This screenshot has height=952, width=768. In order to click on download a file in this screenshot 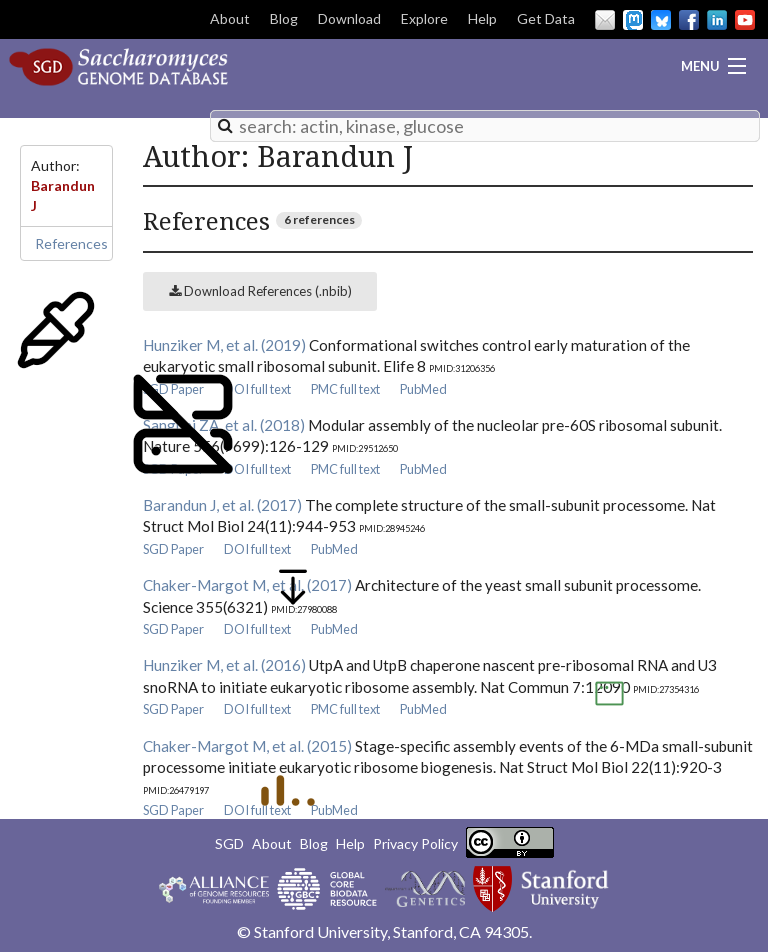, I will do `click(293, 587)`.